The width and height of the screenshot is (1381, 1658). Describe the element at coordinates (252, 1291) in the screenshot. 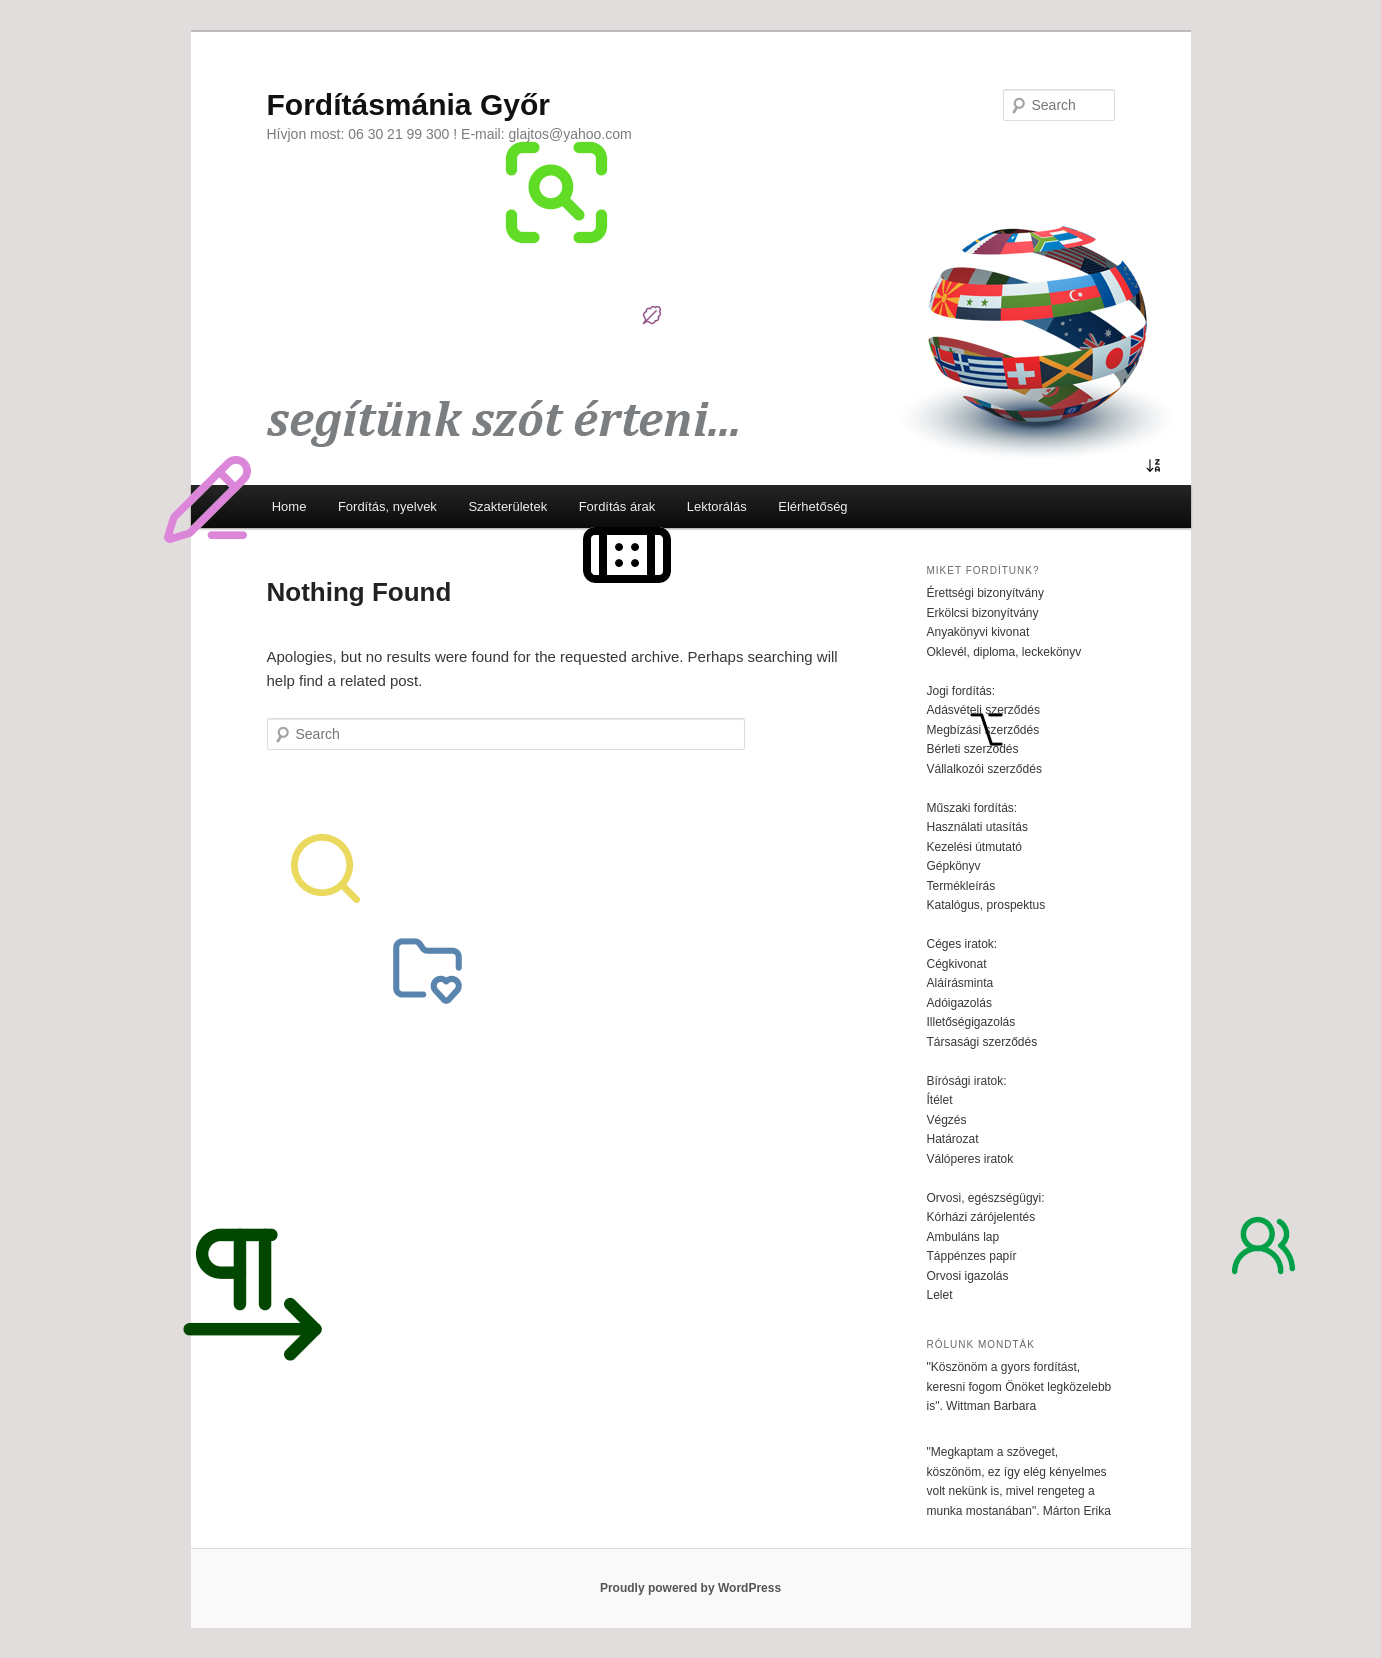

I see `move paragraph to the right` at that location.